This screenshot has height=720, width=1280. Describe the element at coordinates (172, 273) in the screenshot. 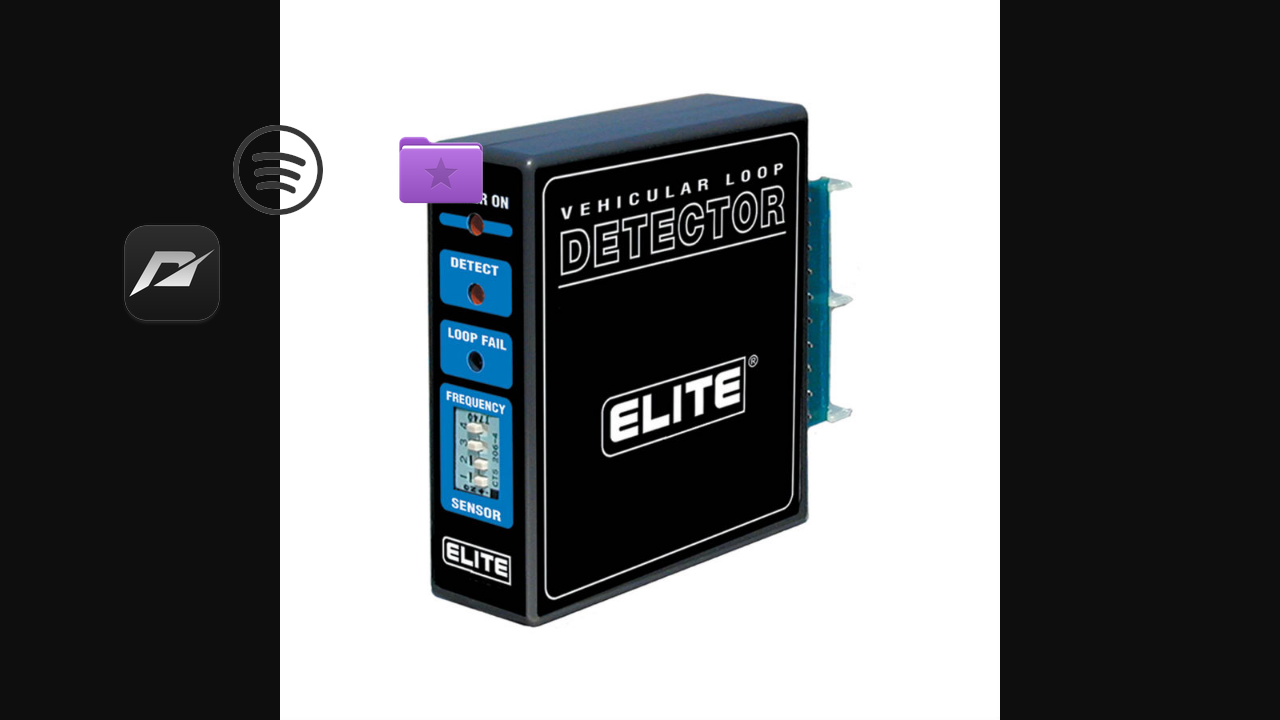

I see `launch need for speed shift racing game` at that location.